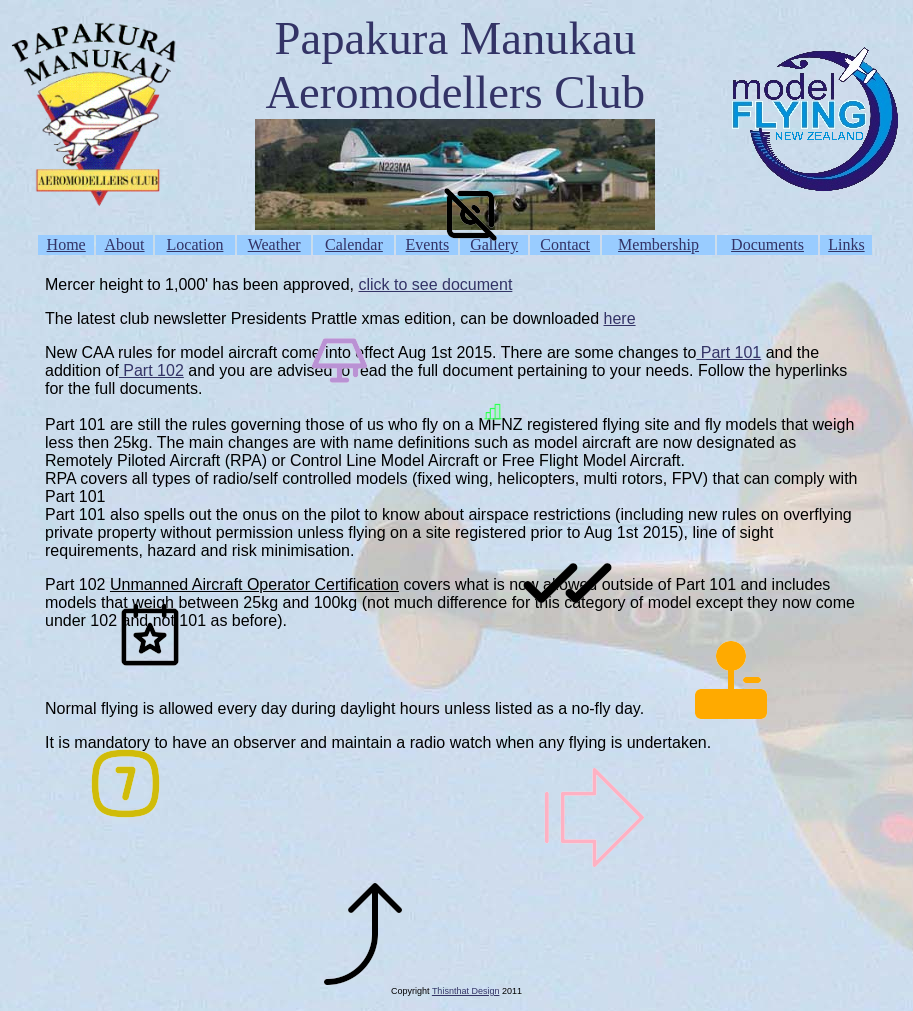 The width and height of the screenshot is (913, 1011). What do you see at coordinates (731, 683) in the screenshot?
I see `access game controls or gaming settings` at bounding box center [731, 683].